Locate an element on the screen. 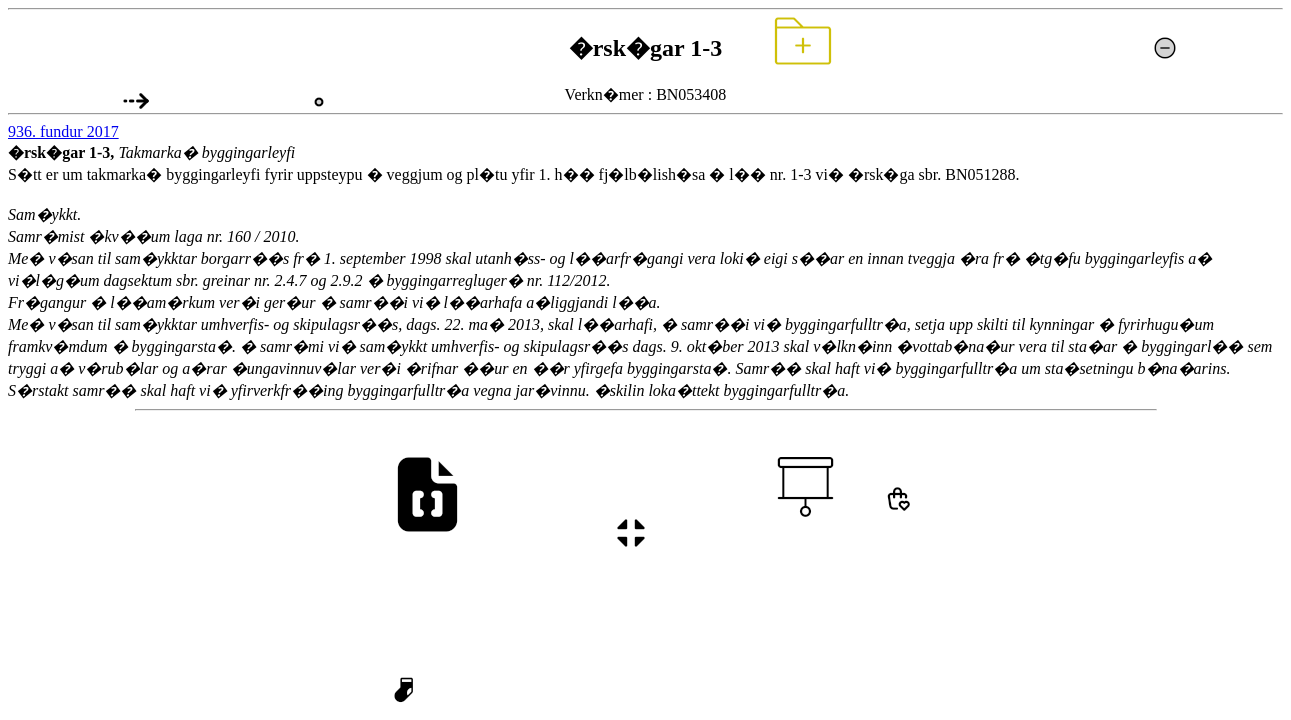  indicates an unread notification or new item is located at coordinates (319, 102).